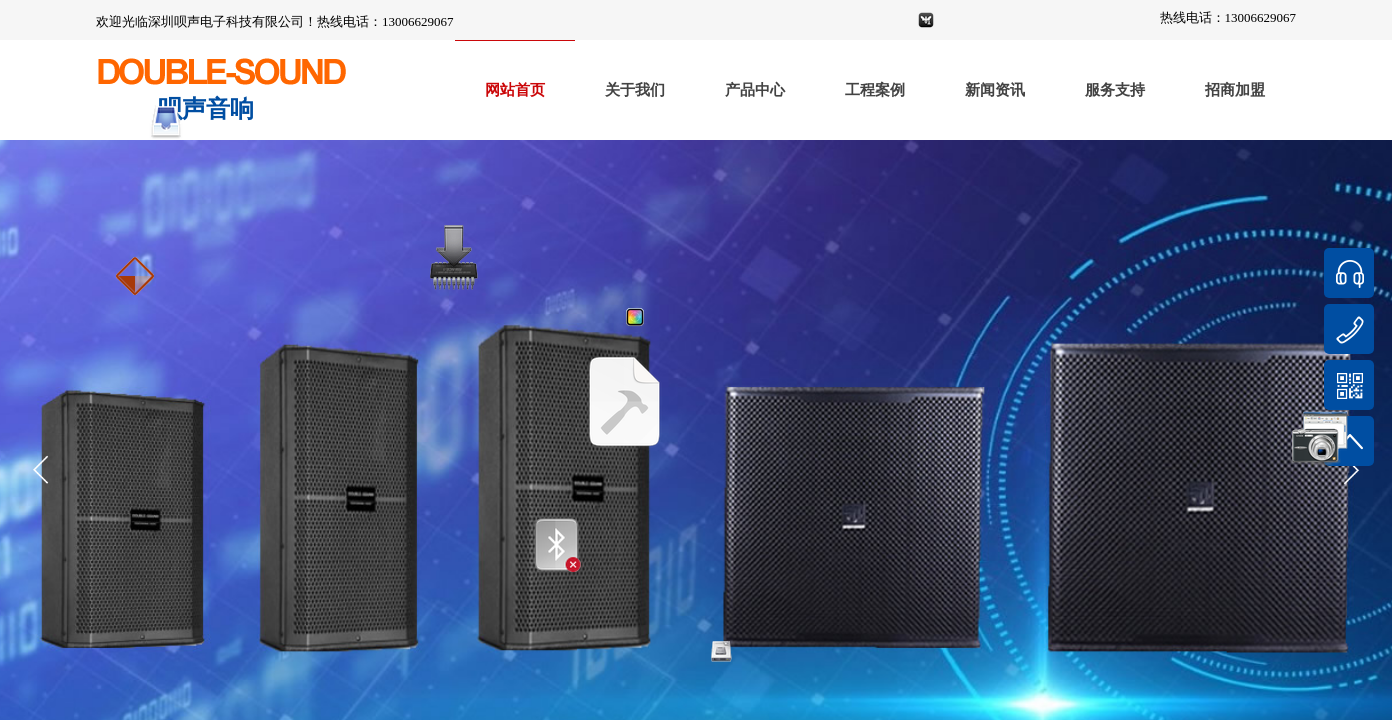 The width and height of the screenshot is (1392, 720). I want to click on update firmware on connected accessories, so click(453, 257).